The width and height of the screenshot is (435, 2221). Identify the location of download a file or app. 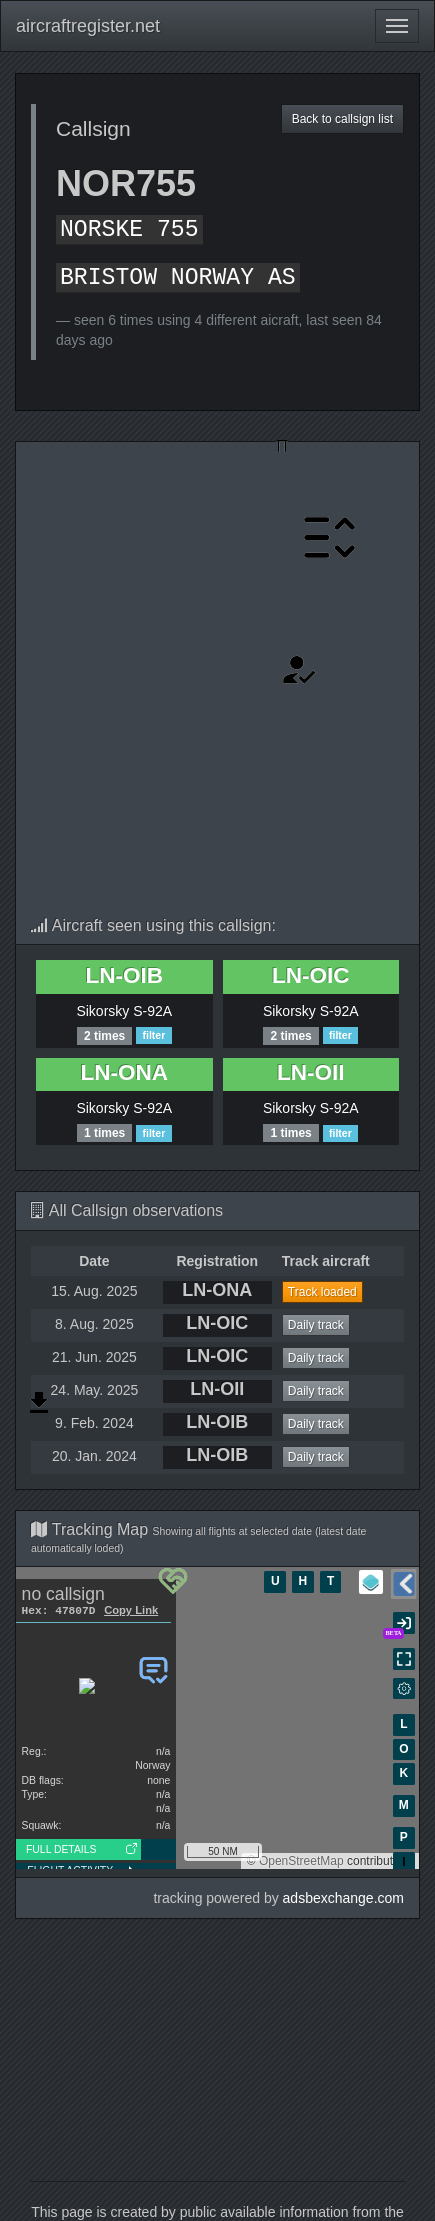
(39, 1403).